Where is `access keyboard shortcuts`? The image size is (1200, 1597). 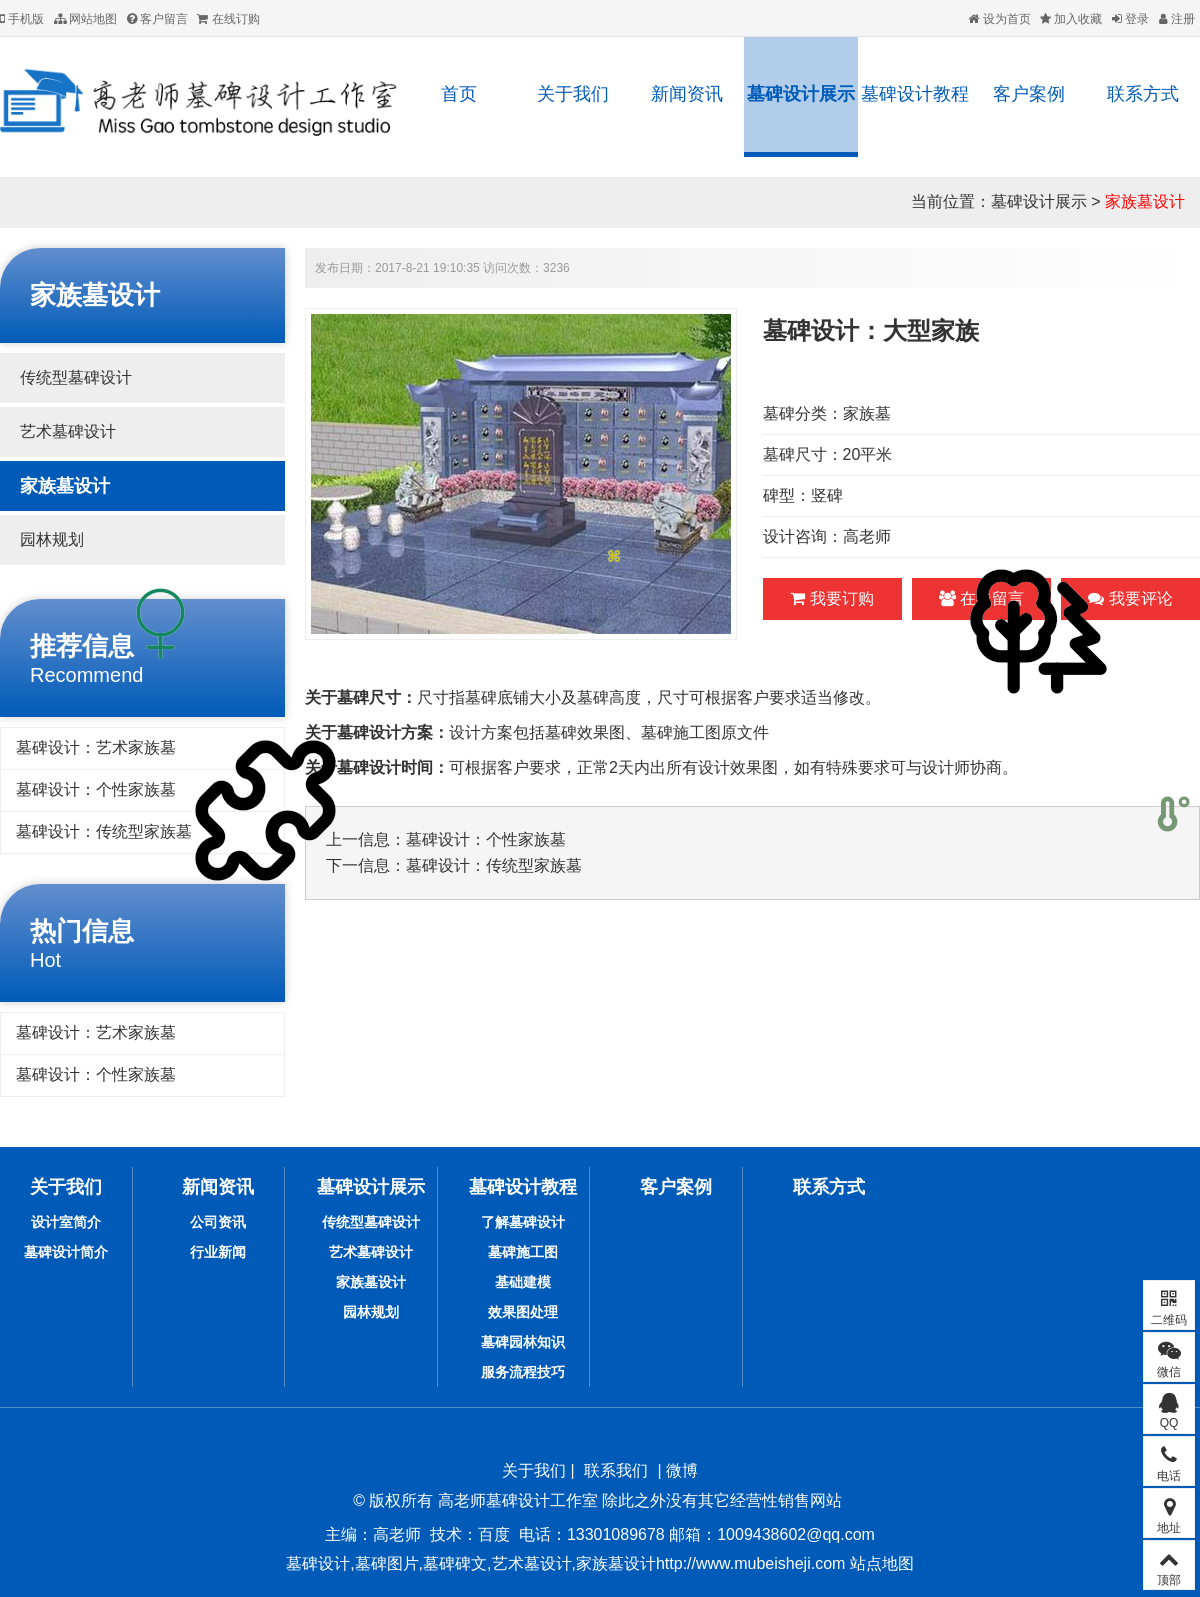 access keyboard shortcuts is located at coordinates (614, 556).